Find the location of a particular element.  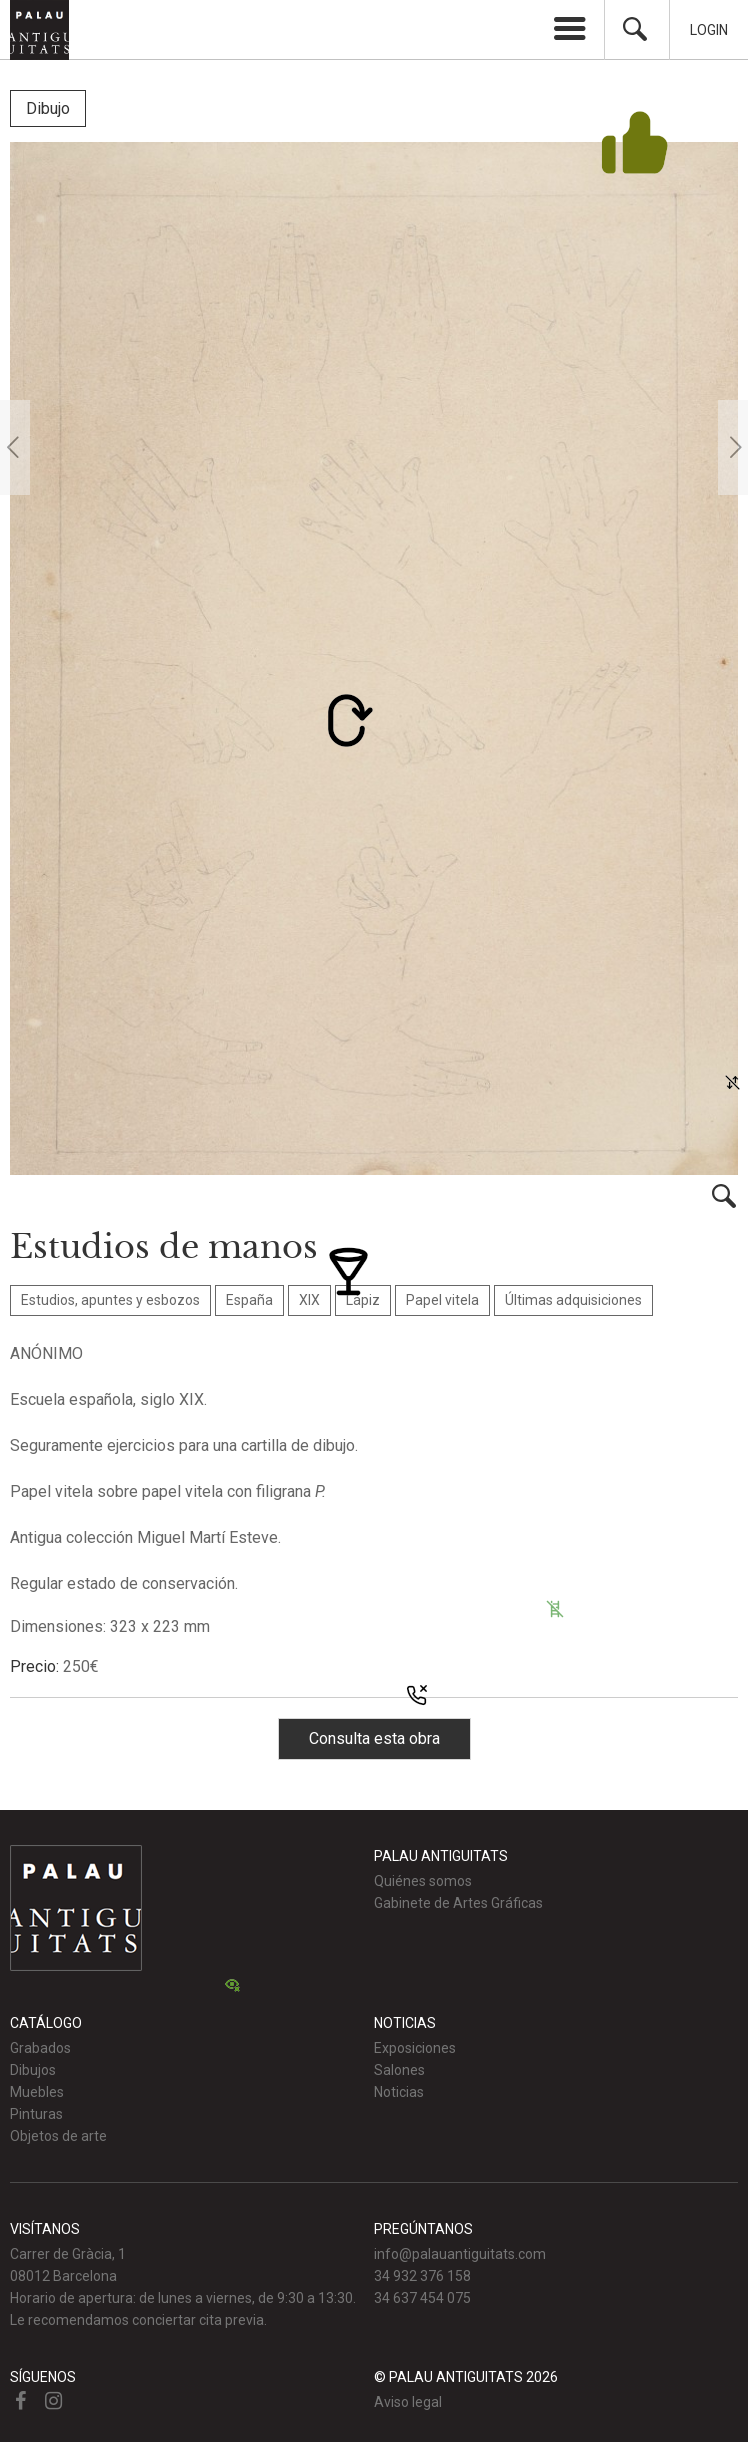

indicates a missed phone call is located at coordinates (416, 1695).